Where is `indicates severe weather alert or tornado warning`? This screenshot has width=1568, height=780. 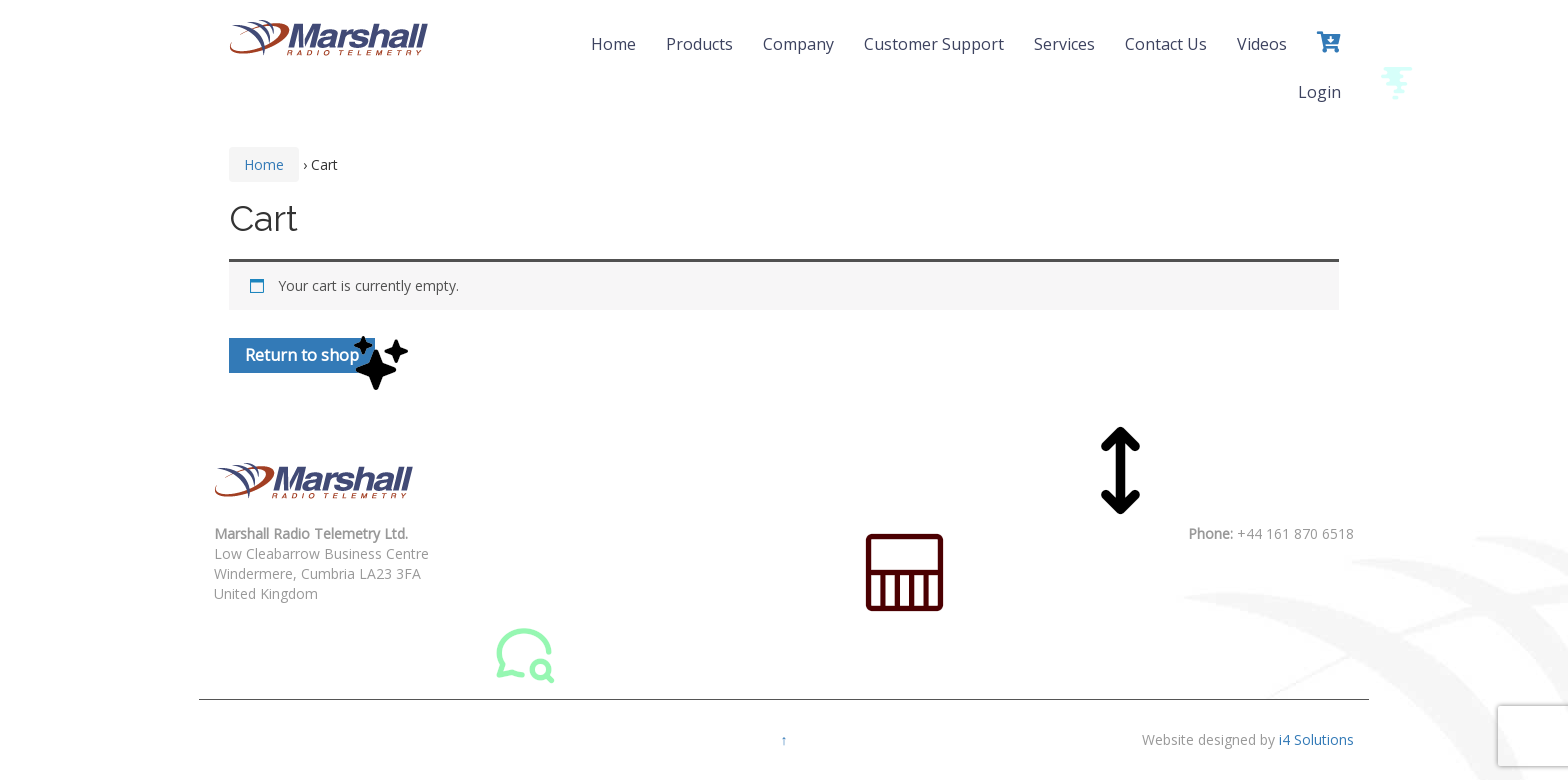
indicates severe weather alert or tornado warning is located at coordinates (1396, 82).